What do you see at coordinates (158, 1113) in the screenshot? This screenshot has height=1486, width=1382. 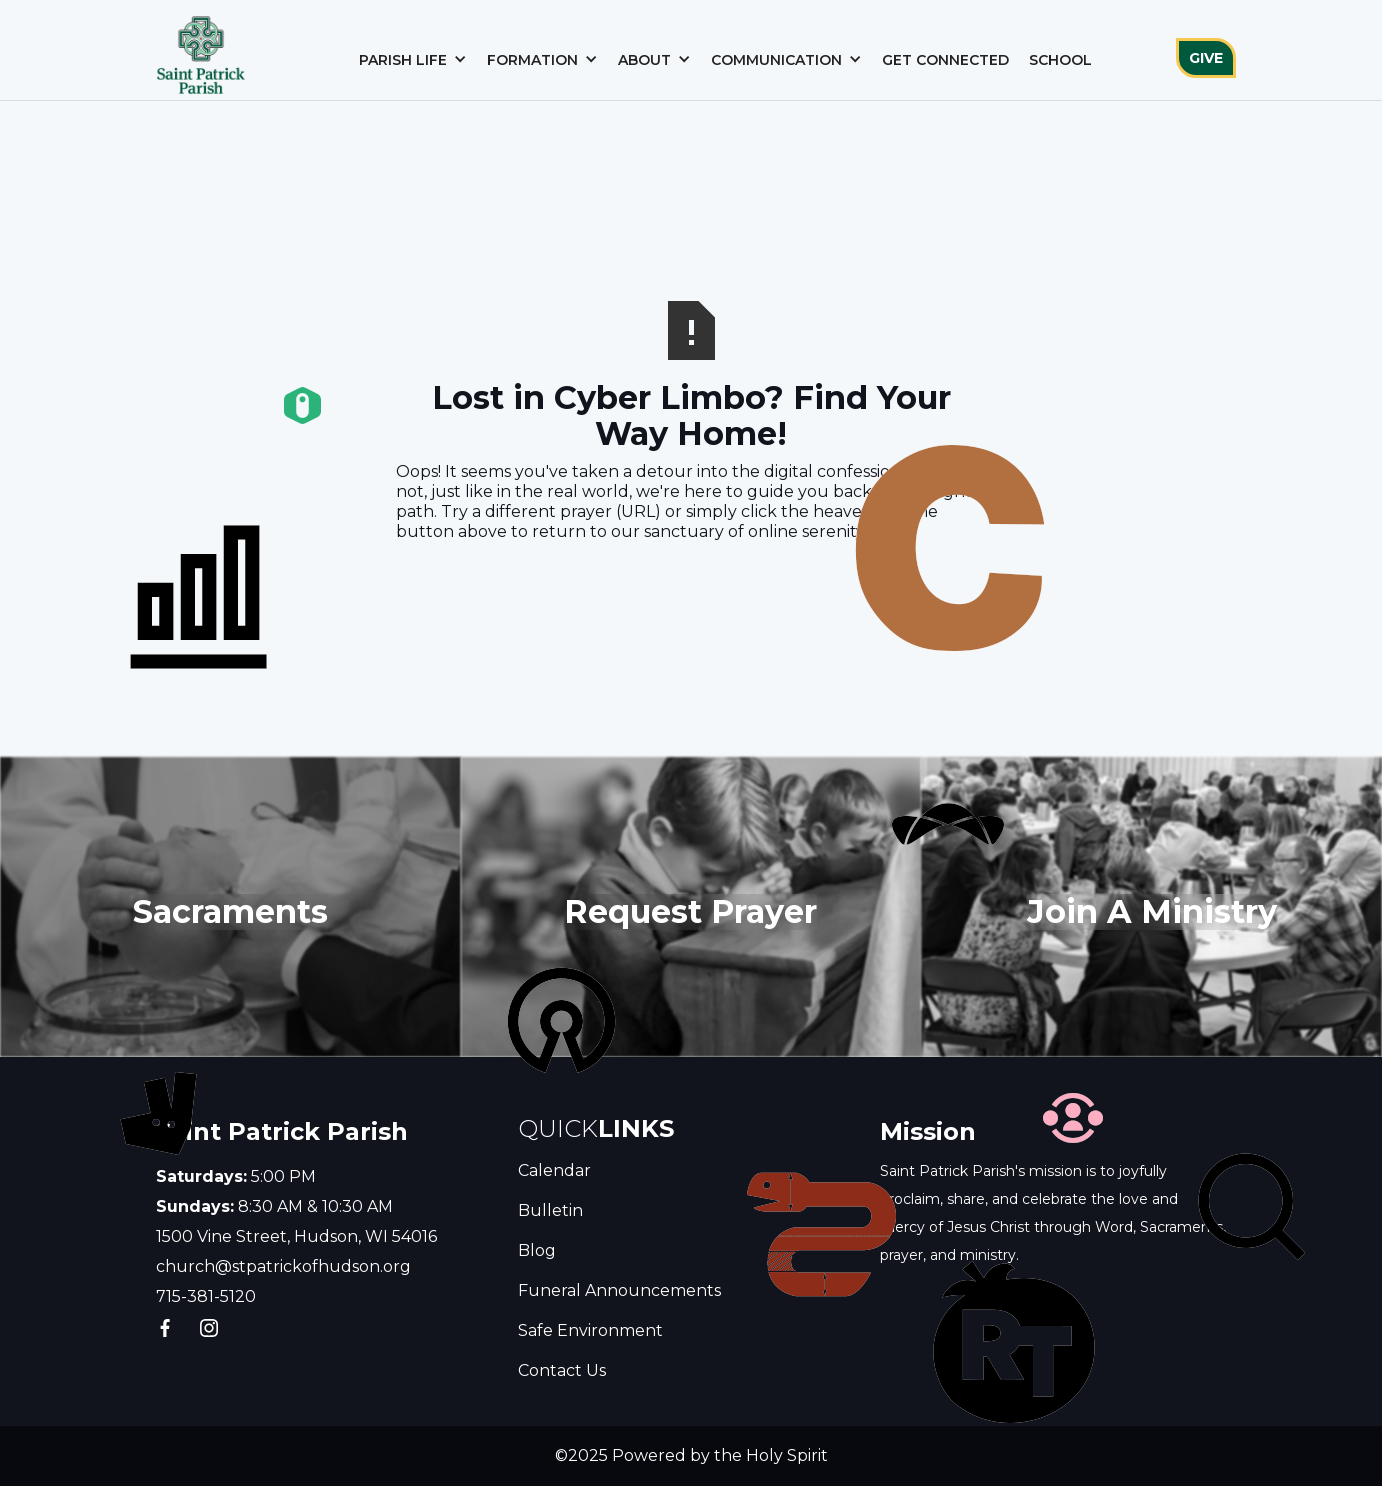 I see `open the Deliveroo food delivery app` at bounding box center [158, 1113].